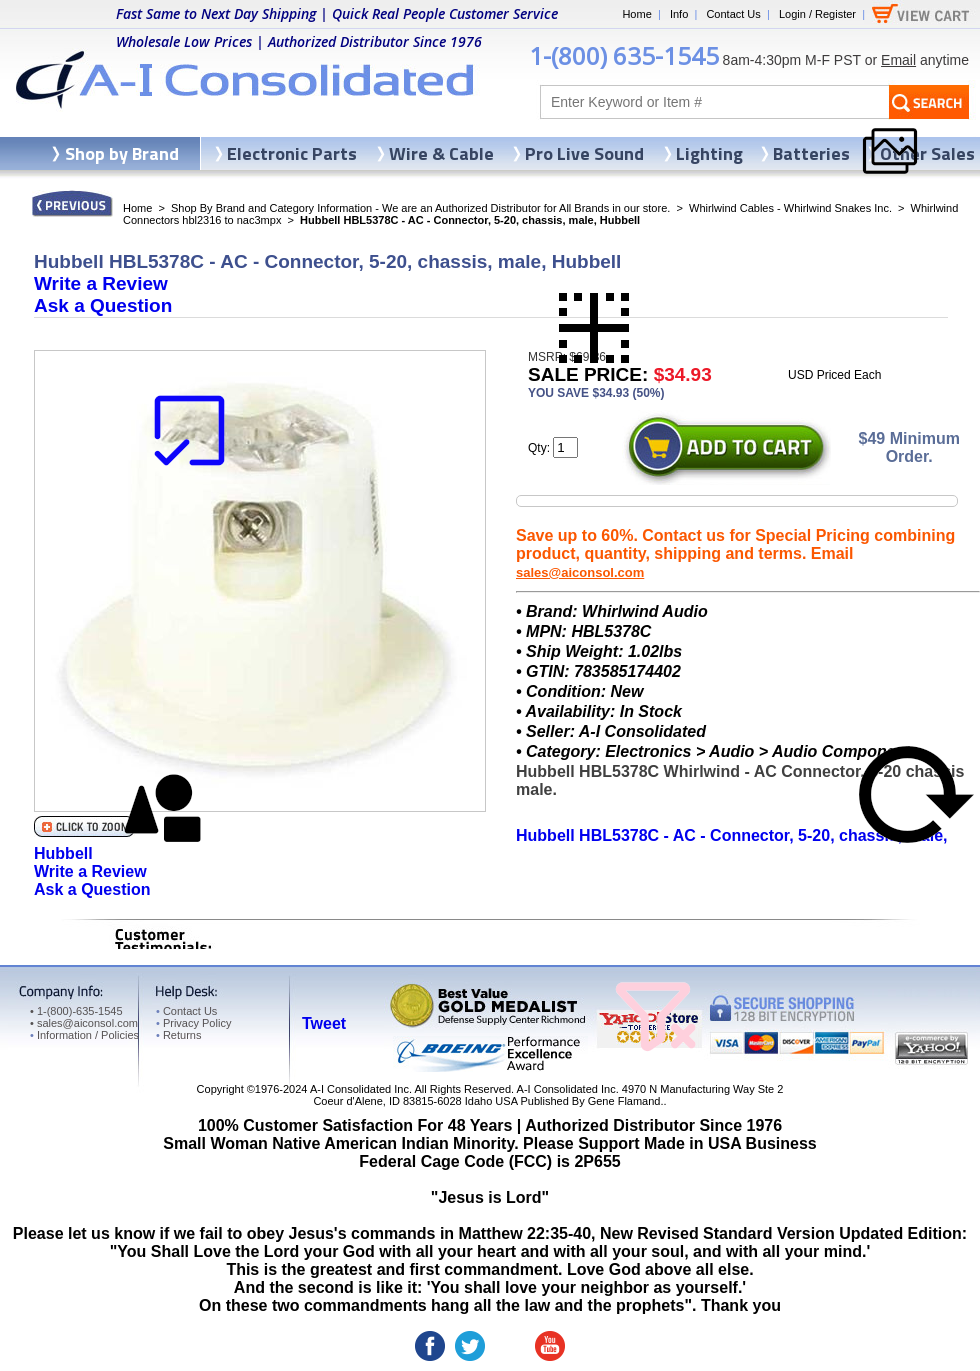 This screenshot has width=980, height=1371. Describe the element at coordinates (189, 430) in the screenshot. I see `mark task as complete` at that location.